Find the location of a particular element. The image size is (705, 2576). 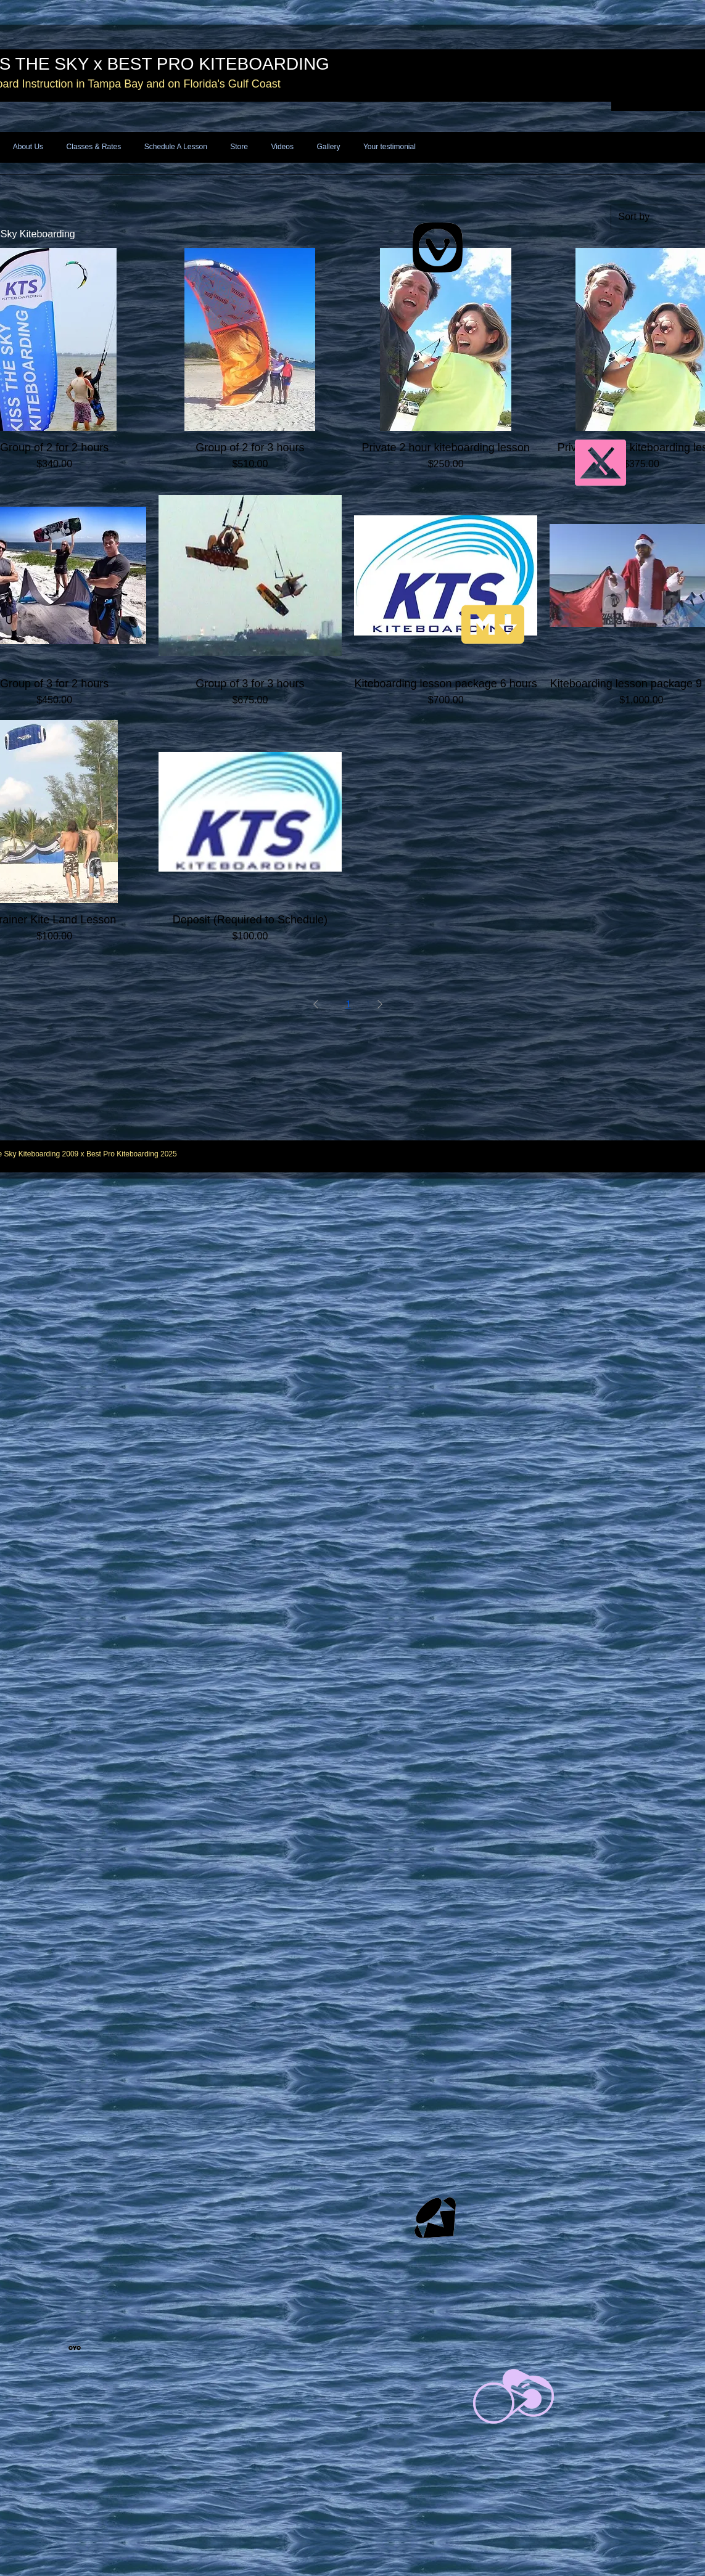

open vivaldi browser is located at coordinates (437, 247).